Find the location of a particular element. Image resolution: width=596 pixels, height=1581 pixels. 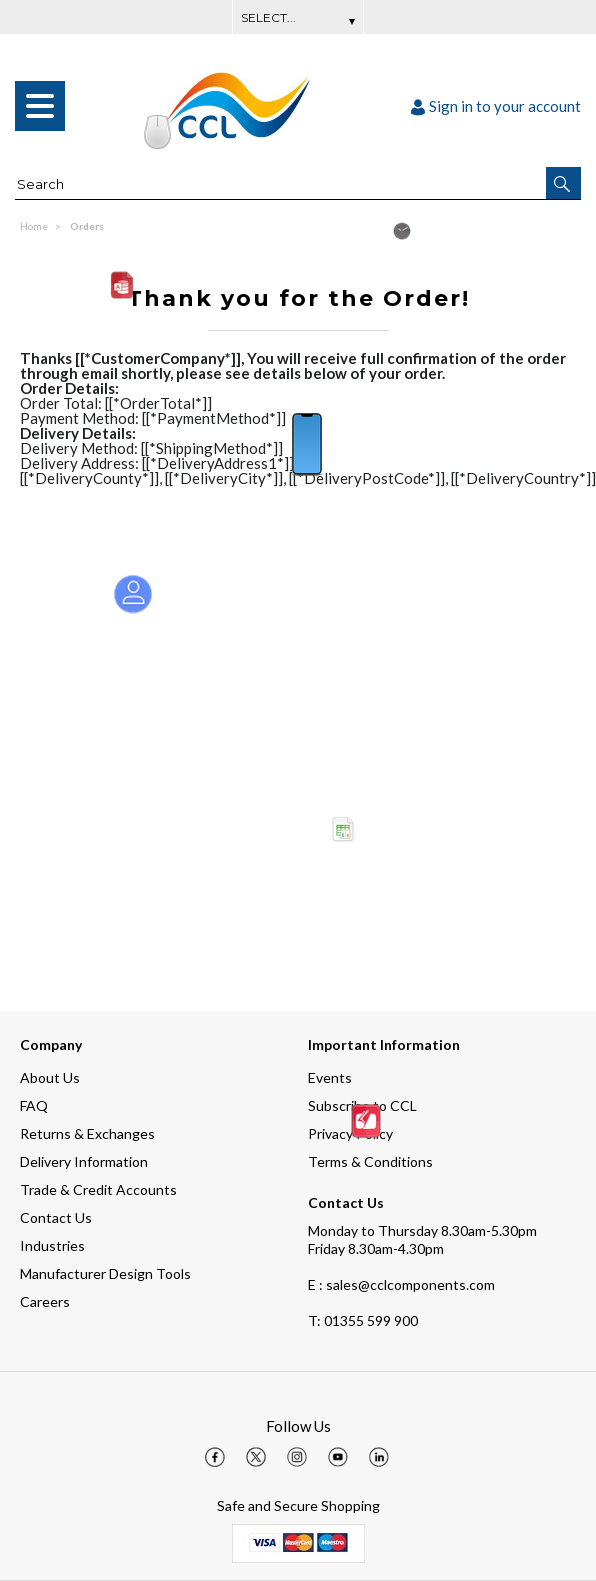

open a spreadsheet file is located at coordinates (343, 829).